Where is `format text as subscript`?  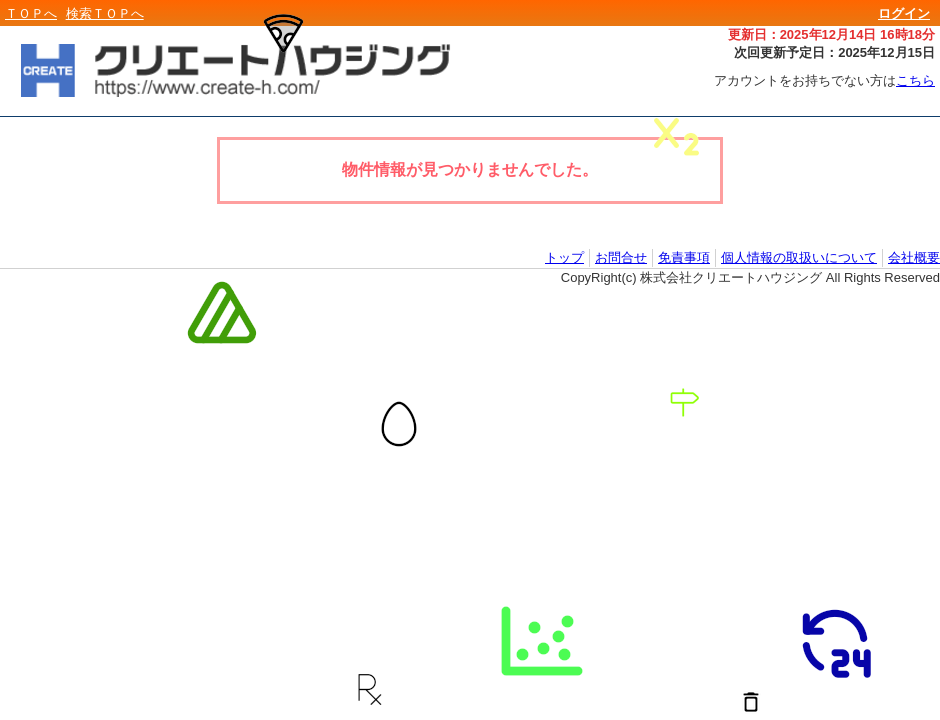
format text as subscript is located at coordinates (674, 133).